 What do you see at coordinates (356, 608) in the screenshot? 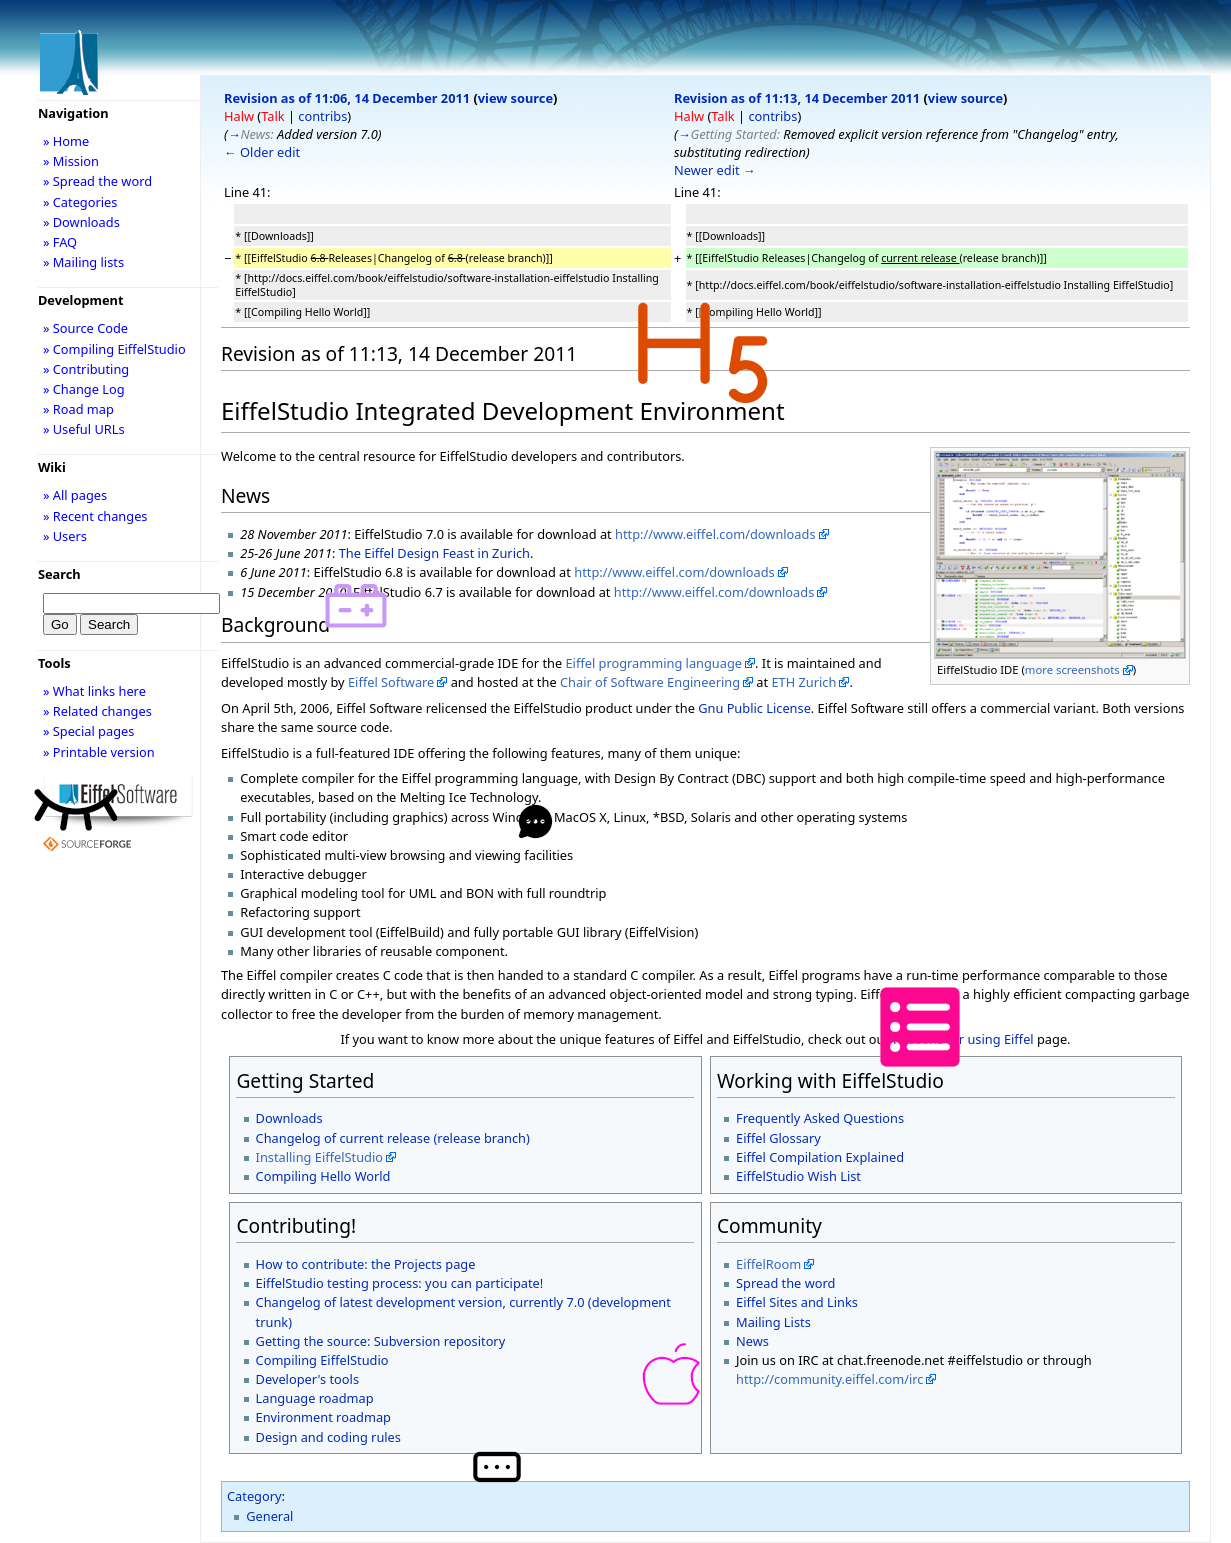
I see `check vehicle battery status` at bounding box center [356, 608].